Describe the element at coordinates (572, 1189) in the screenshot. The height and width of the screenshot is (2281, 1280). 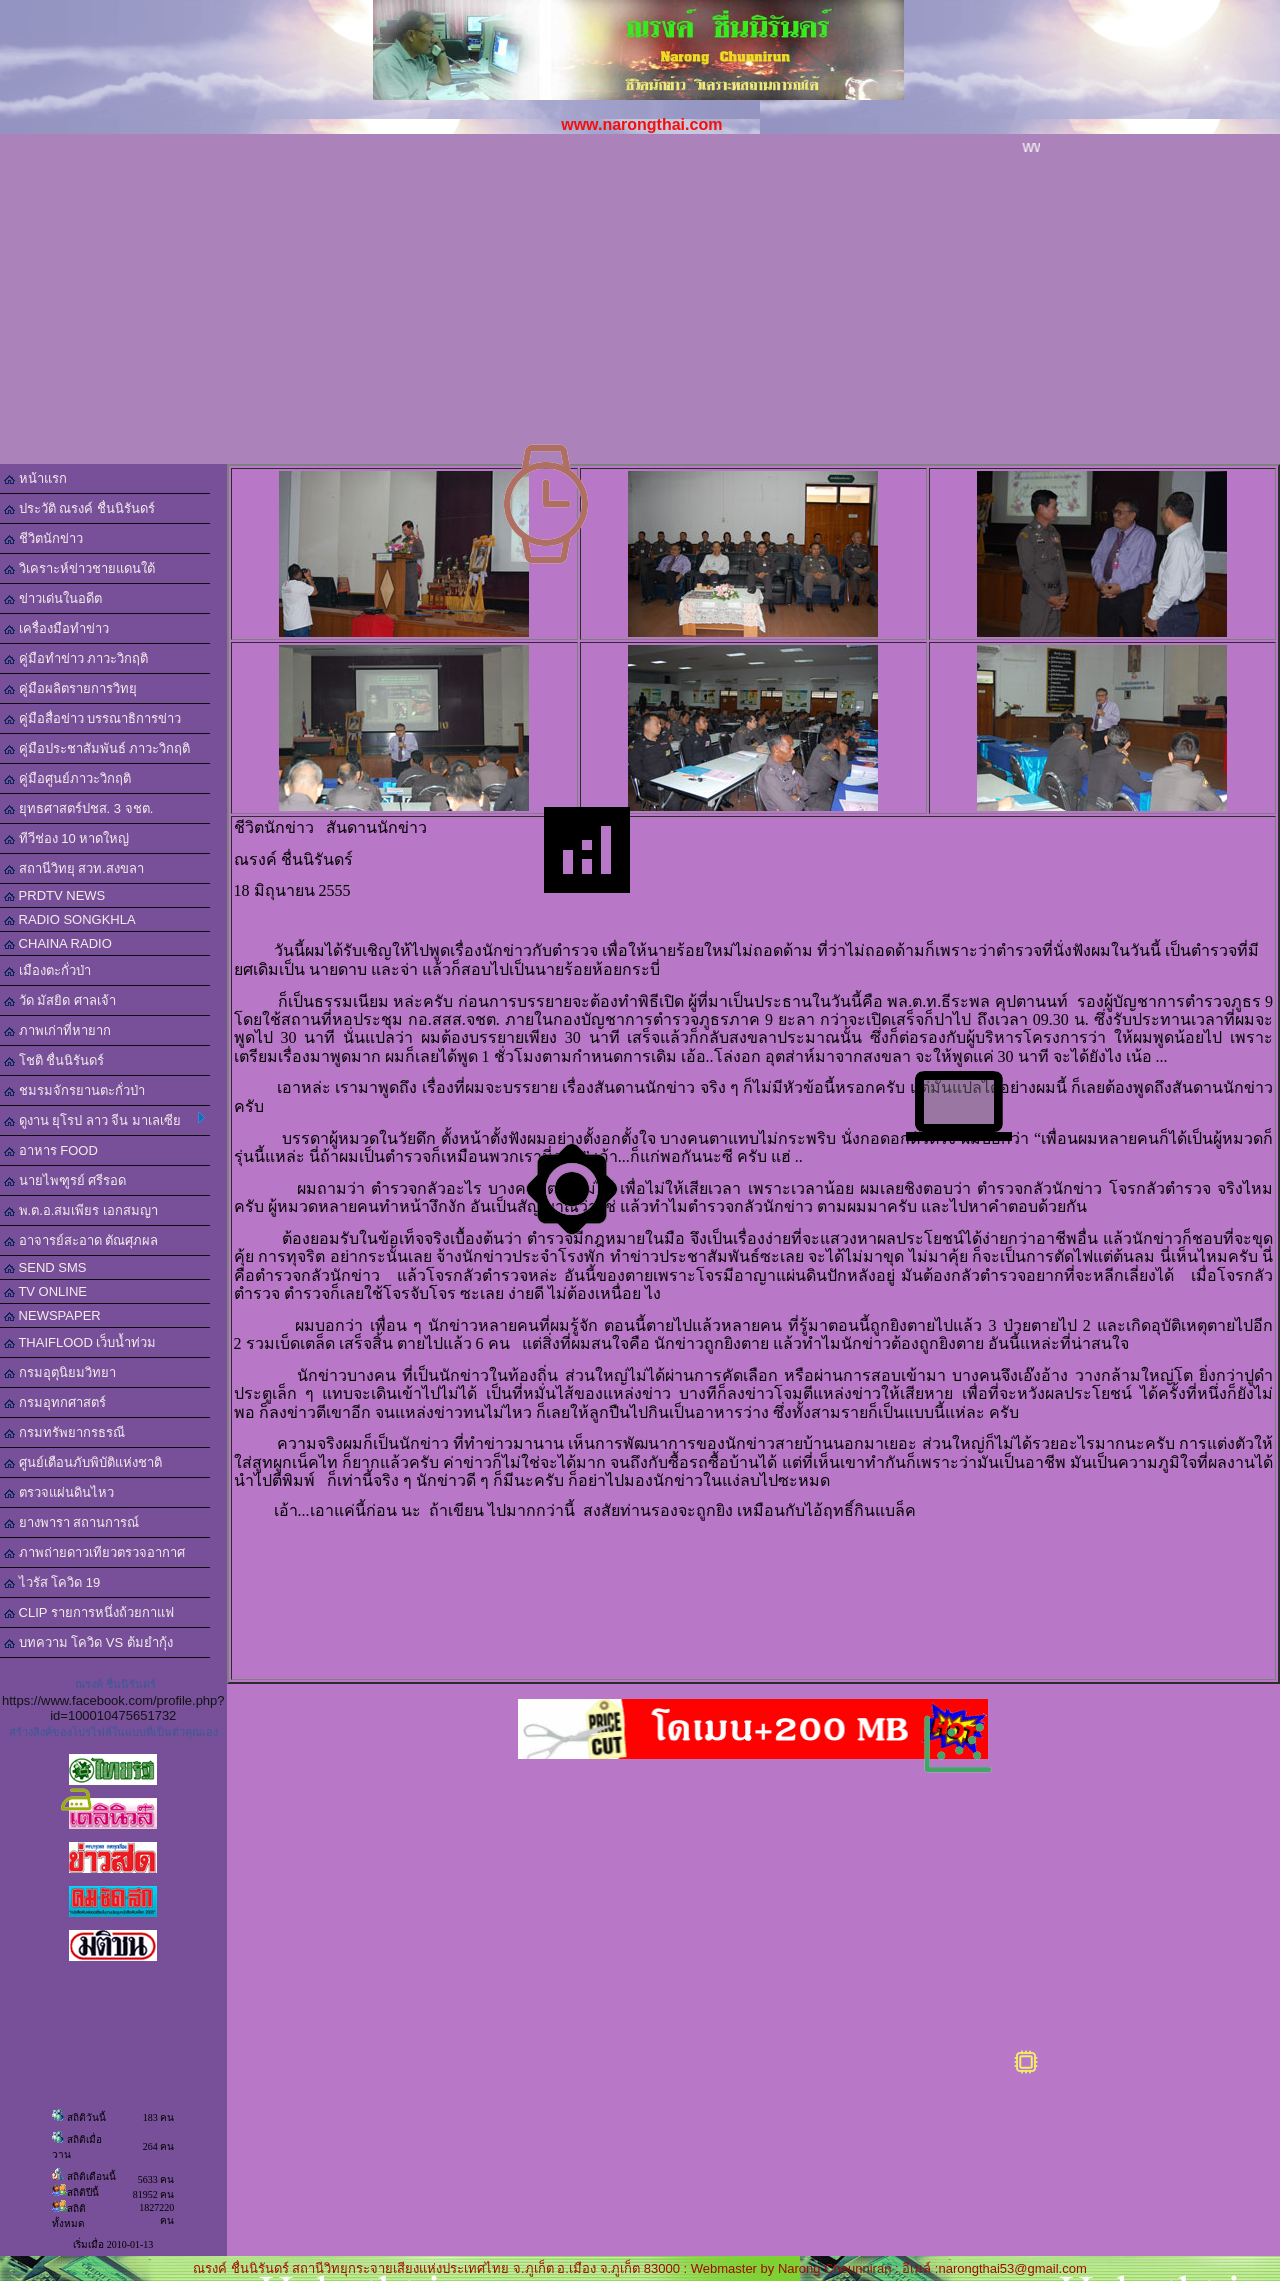
I see `increase screen brightness` at that location.